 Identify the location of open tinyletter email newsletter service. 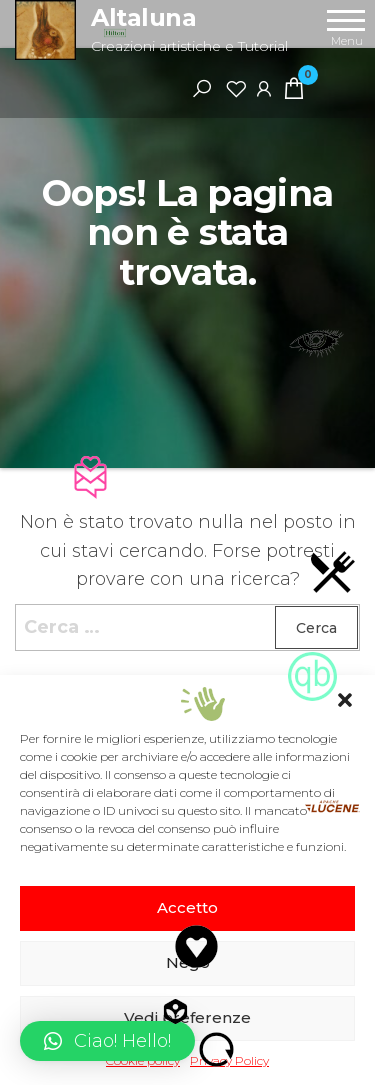
(90, 477).